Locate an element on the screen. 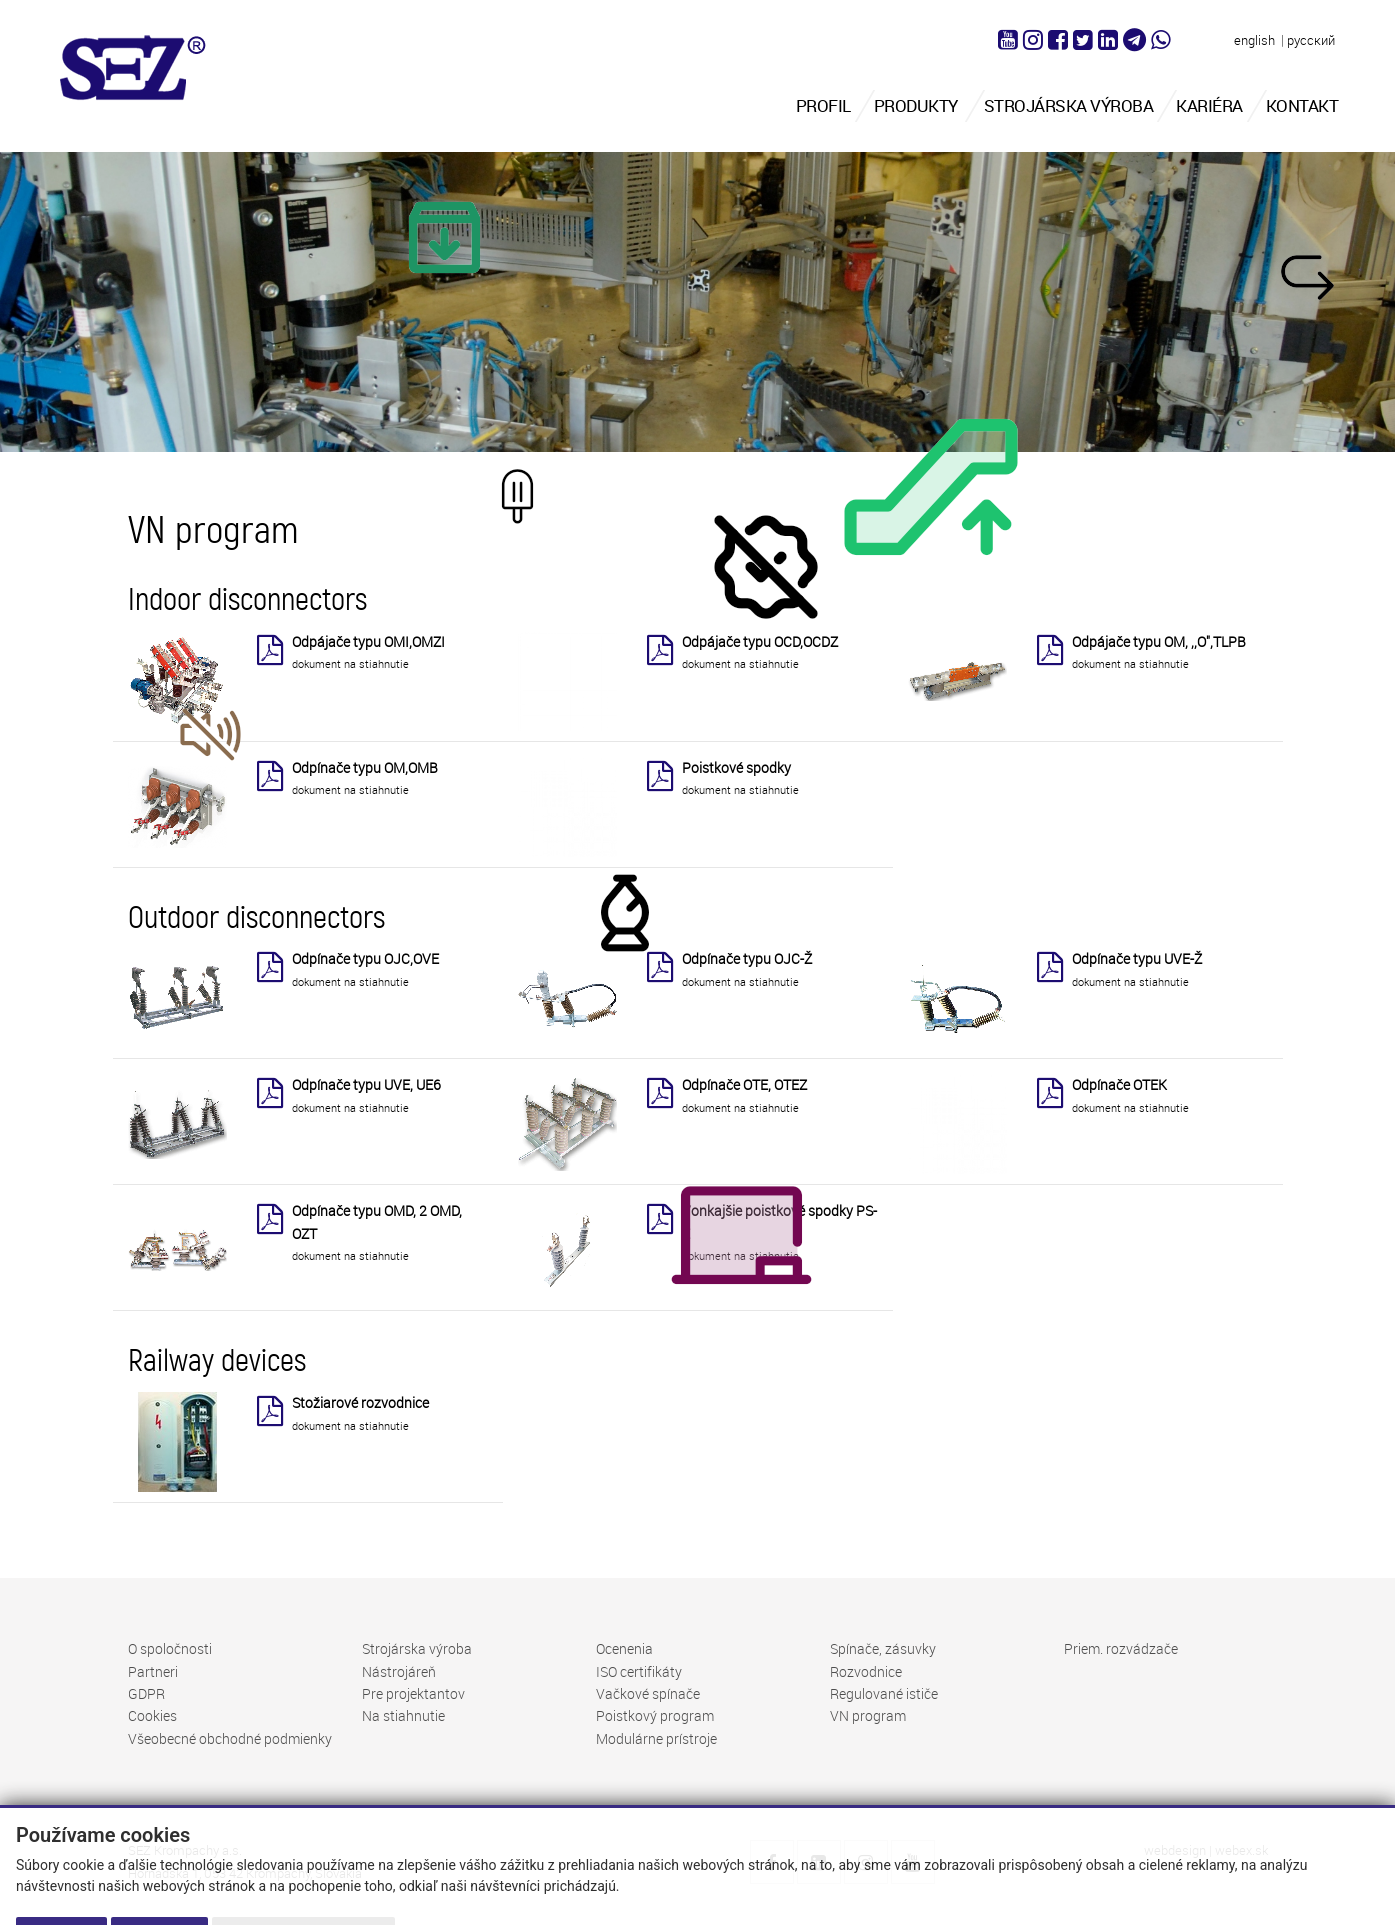  select the bishop piece in a chess game is located at coordinates (625, 913).